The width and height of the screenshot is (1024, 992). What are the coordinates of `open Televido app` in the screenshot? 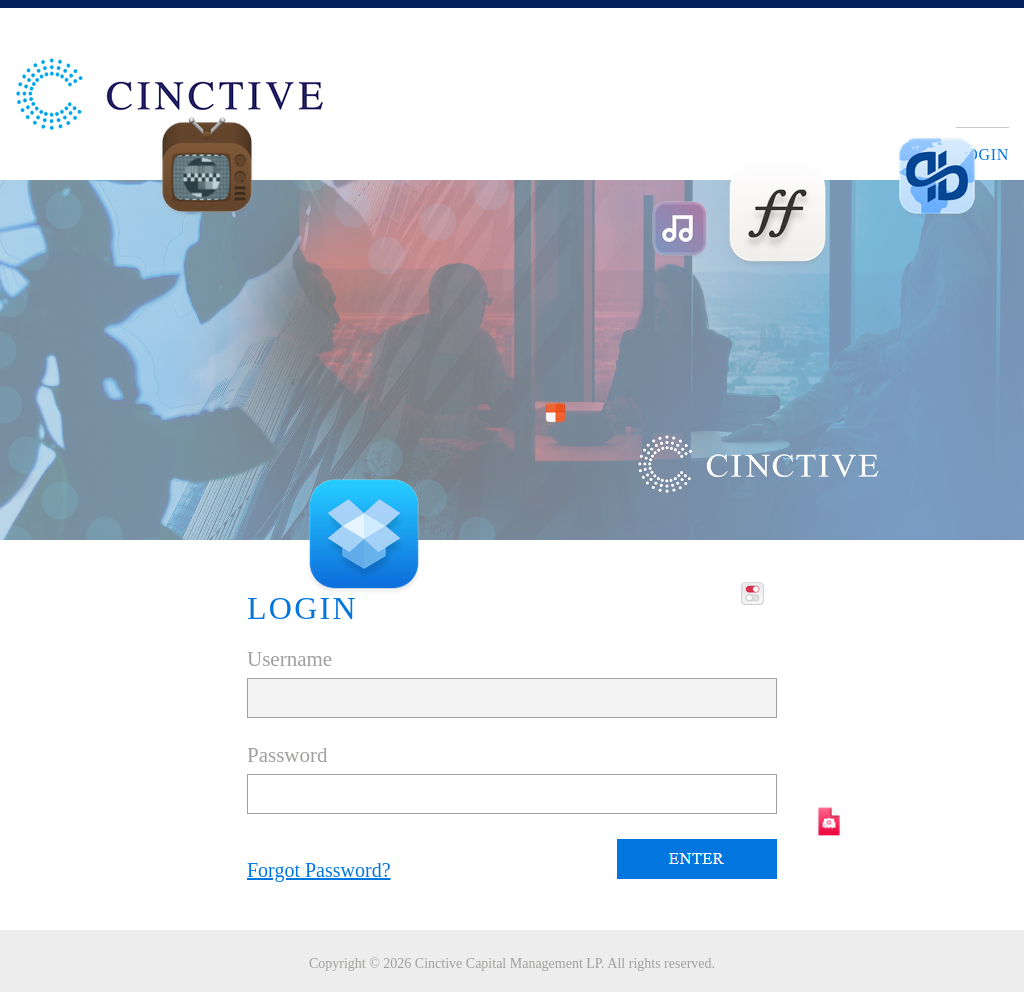 It's located at (207, 167).